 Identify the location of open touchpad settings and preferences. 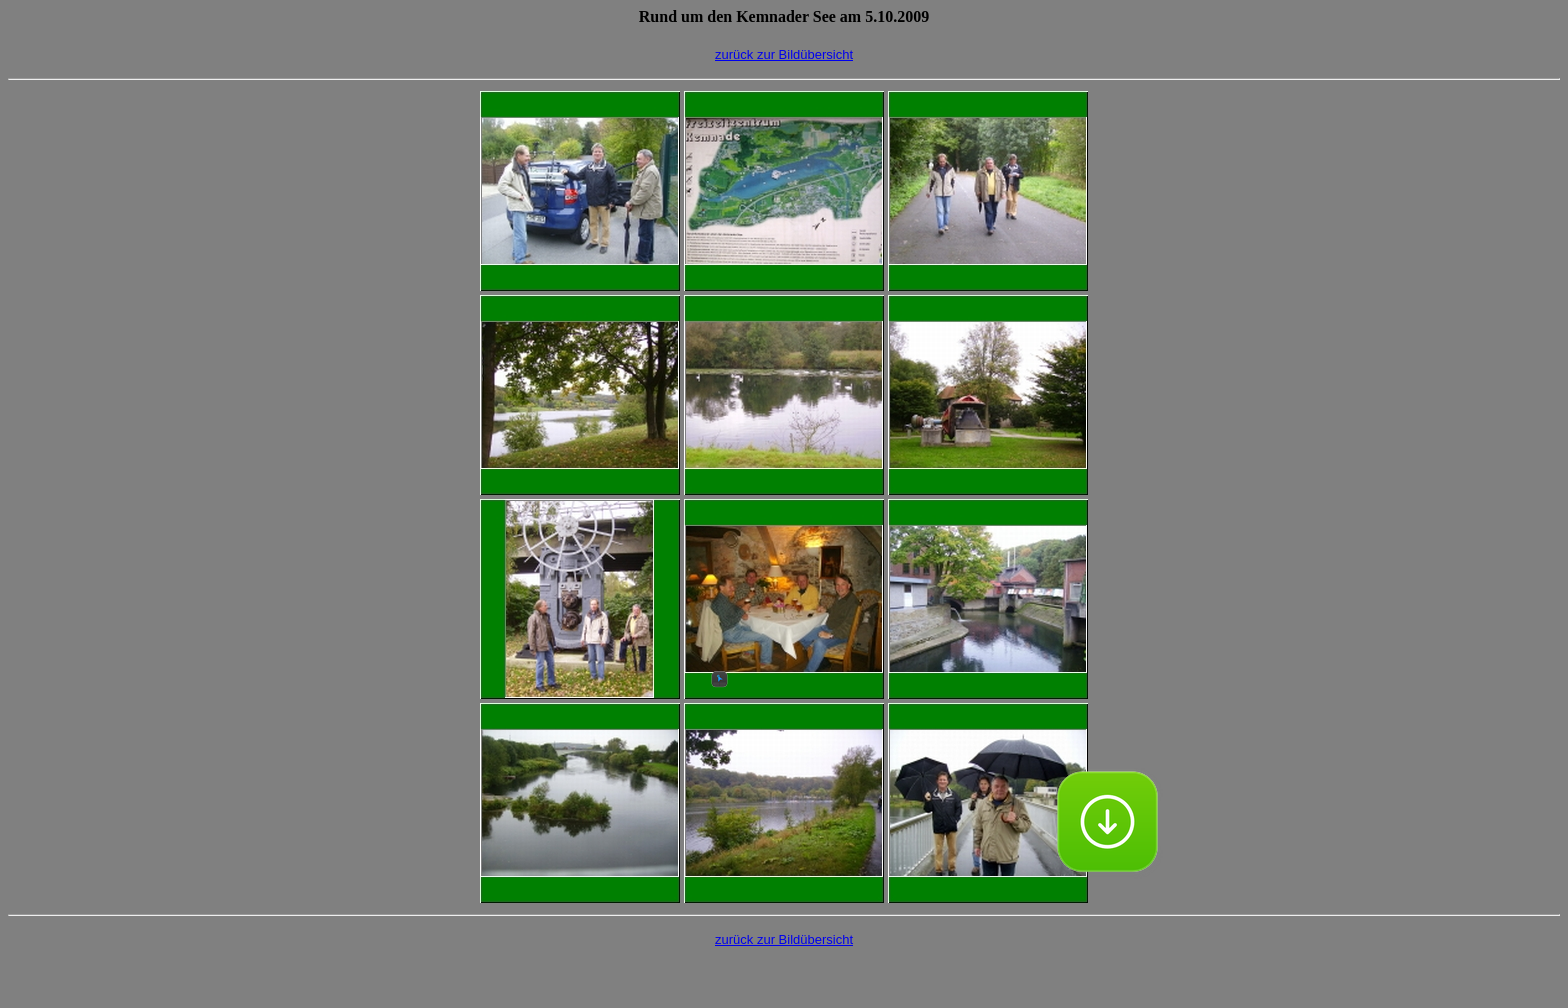
(719, 679).